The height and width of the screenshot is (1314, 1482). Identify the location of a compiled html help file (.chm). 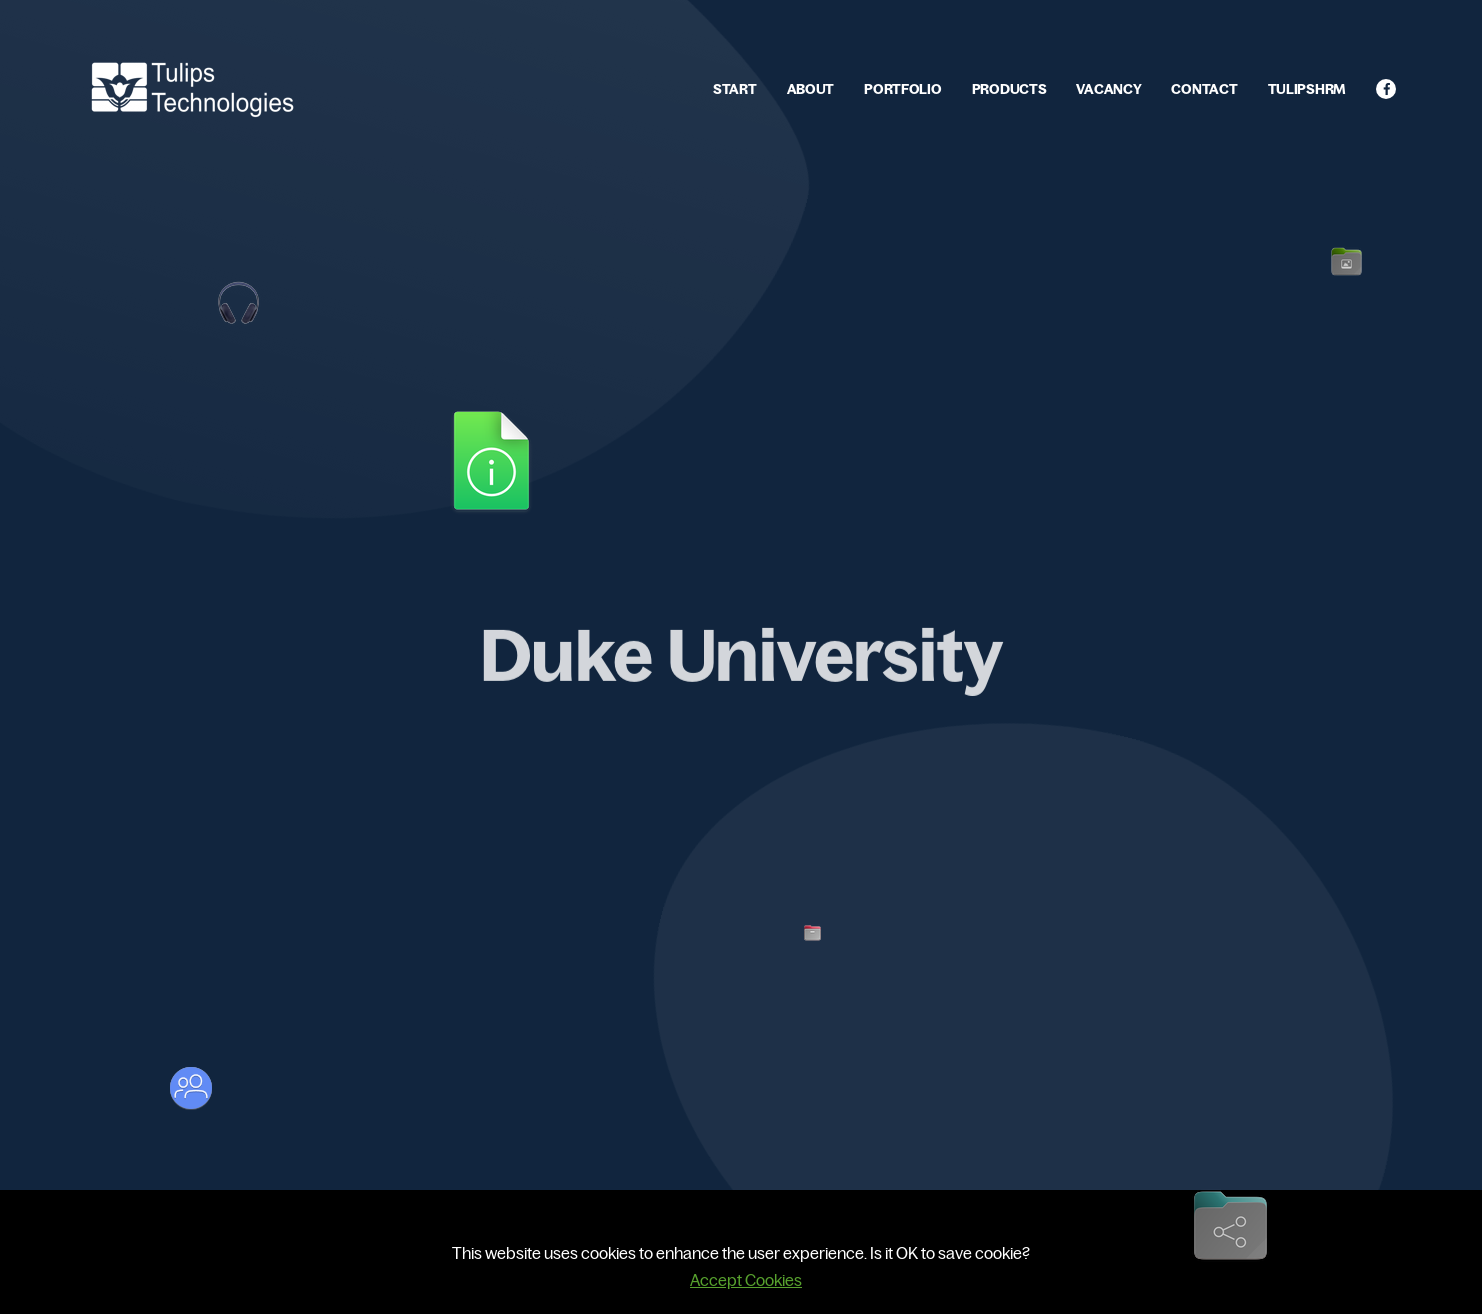
(491, 462).